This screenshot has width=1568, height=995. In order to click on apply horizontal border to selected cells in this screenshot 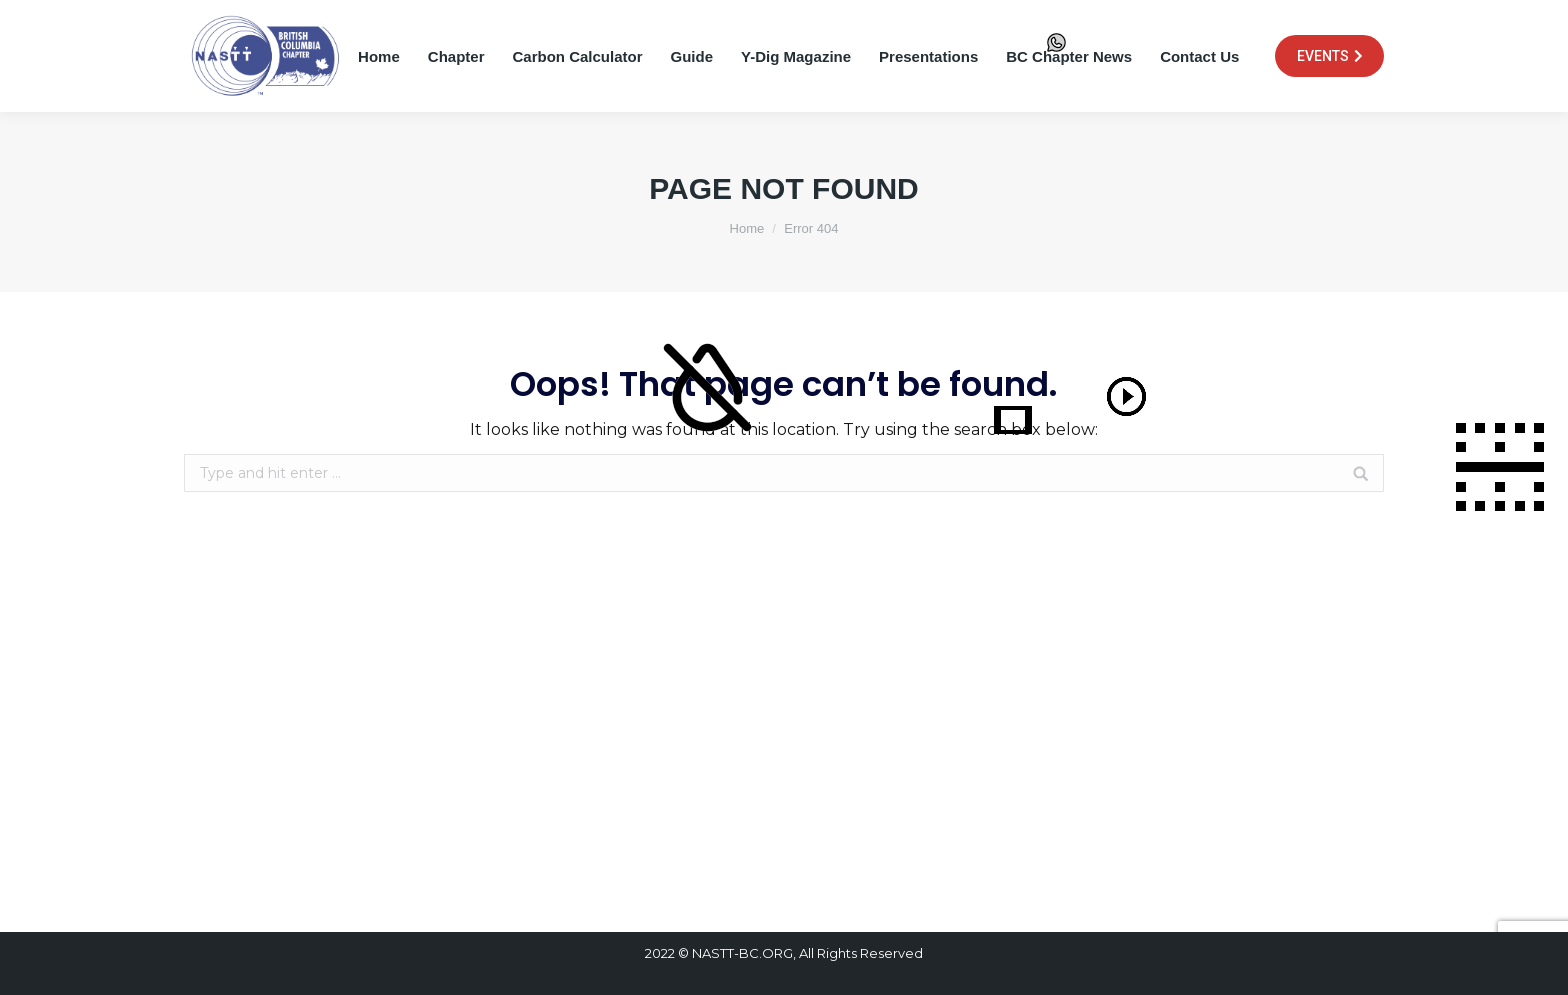, I will do `click(1500, 467)`.